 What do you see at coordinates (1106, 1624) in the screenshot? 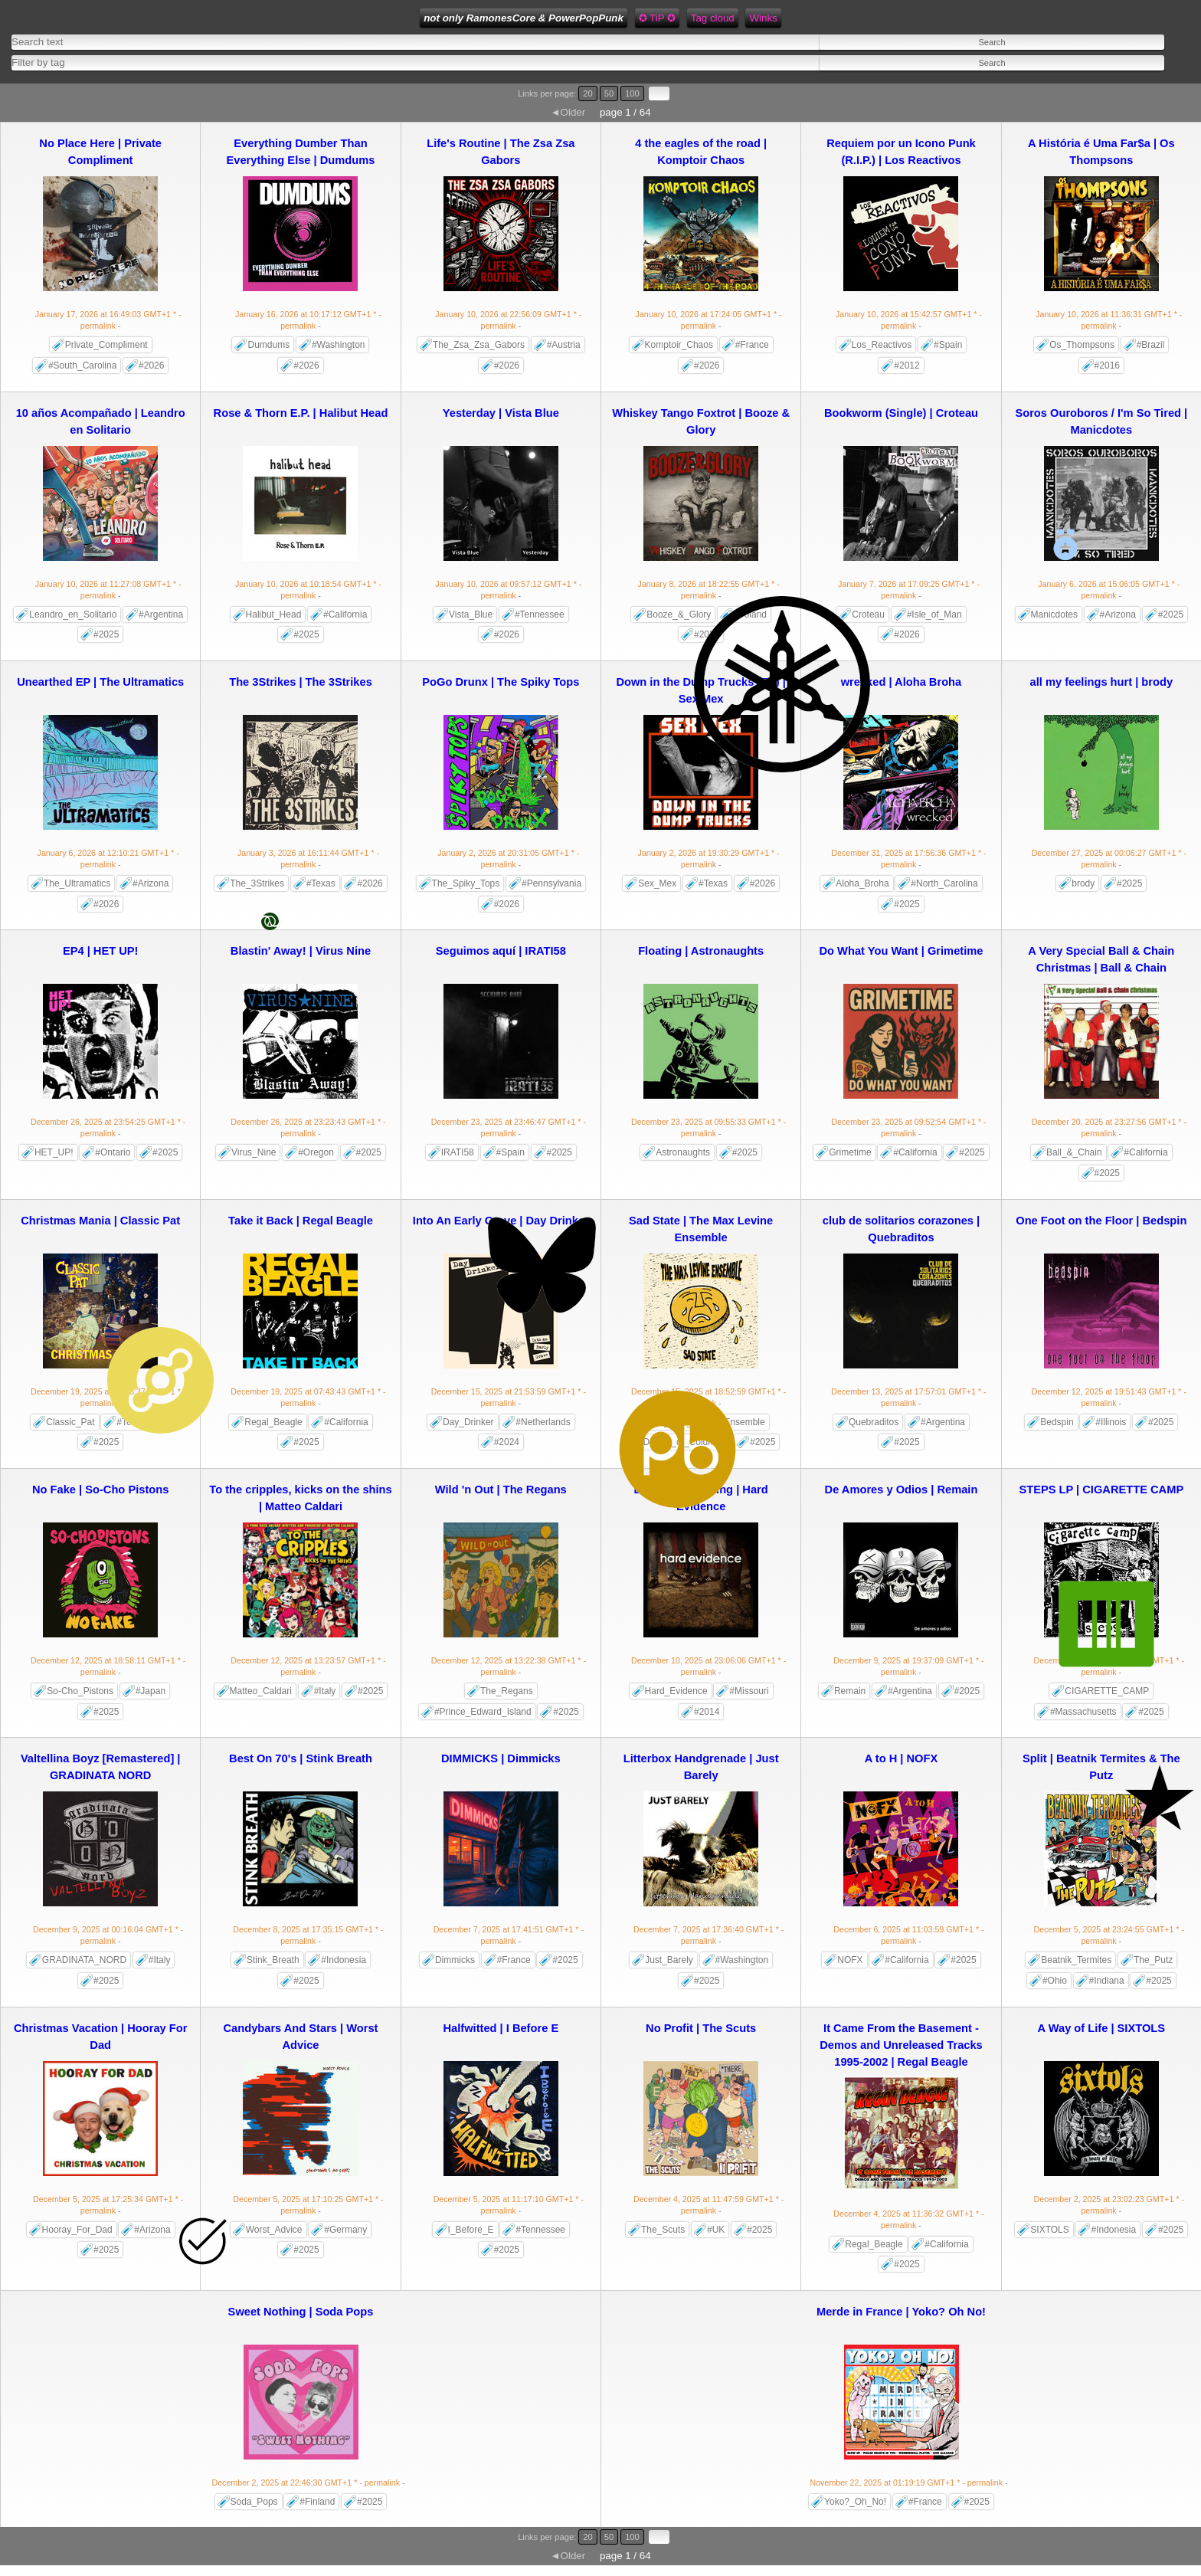
I see `scan a barcode or QR code` at bounding box center [1106, 1624].